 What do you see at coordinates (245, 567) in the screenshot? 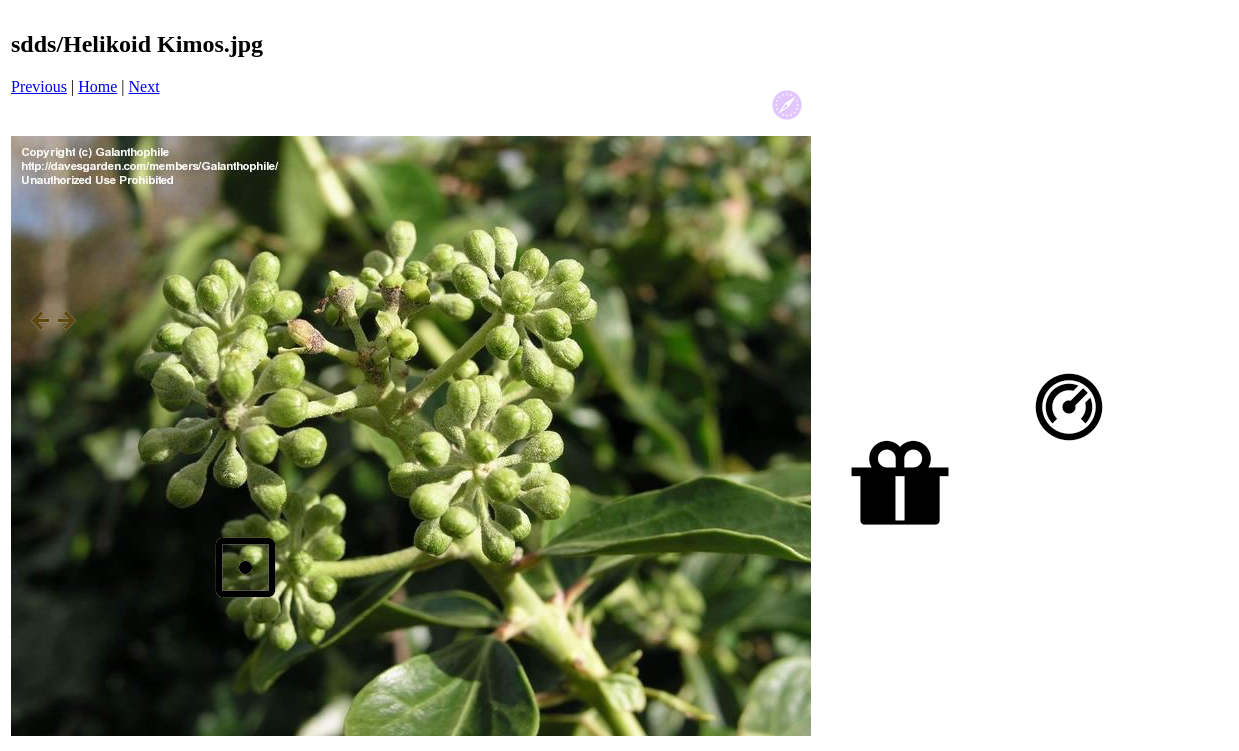
I see `roll the dice or generate a random result` at bounding box center [245, 567].